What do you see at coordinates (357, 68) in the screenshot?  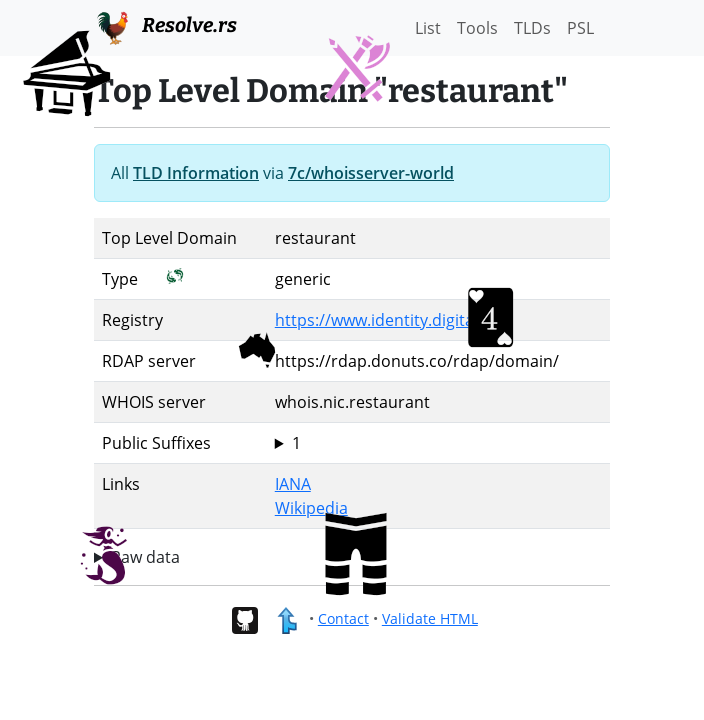 I see `access combat or battle features` at bounding box center [357, 68].